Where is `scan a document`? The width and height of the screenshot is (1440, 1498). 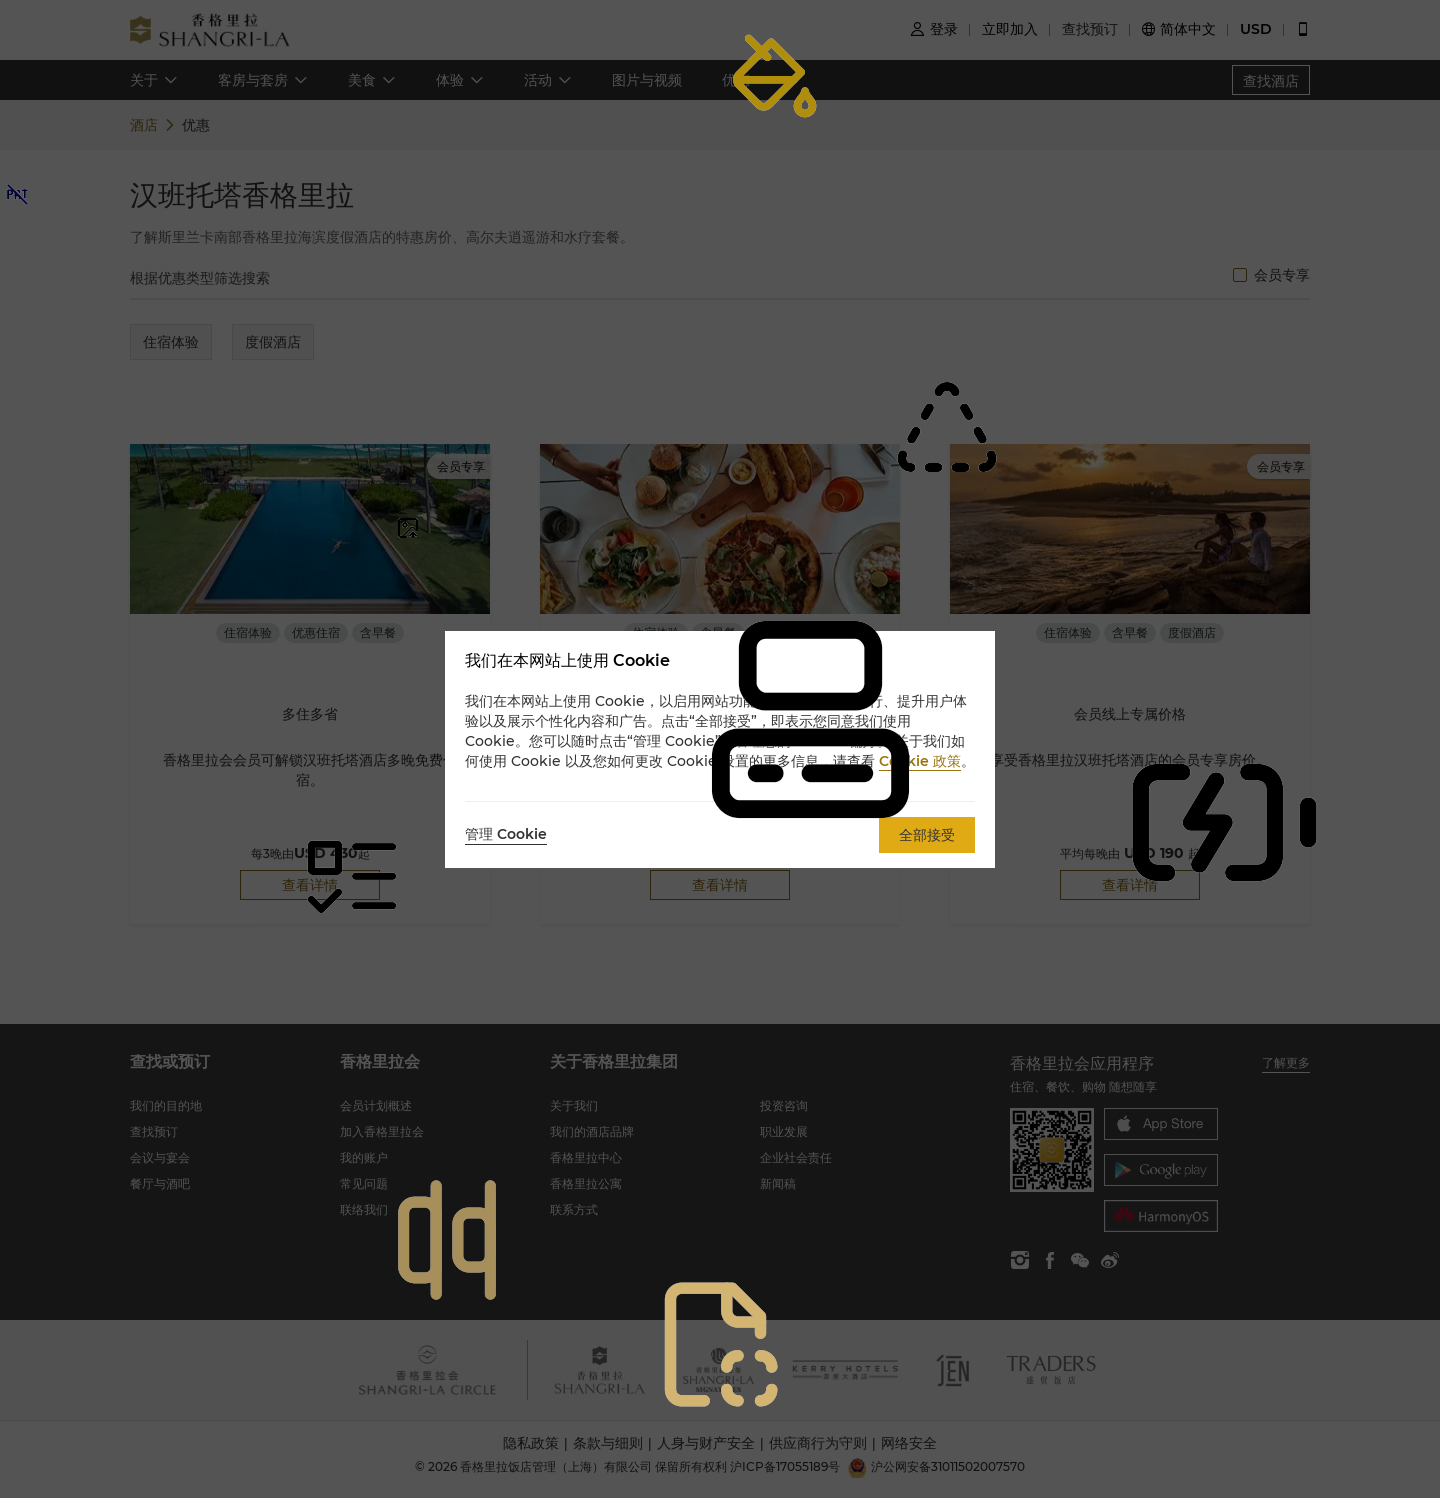 scan a document is located at coordinates (715, 1344).